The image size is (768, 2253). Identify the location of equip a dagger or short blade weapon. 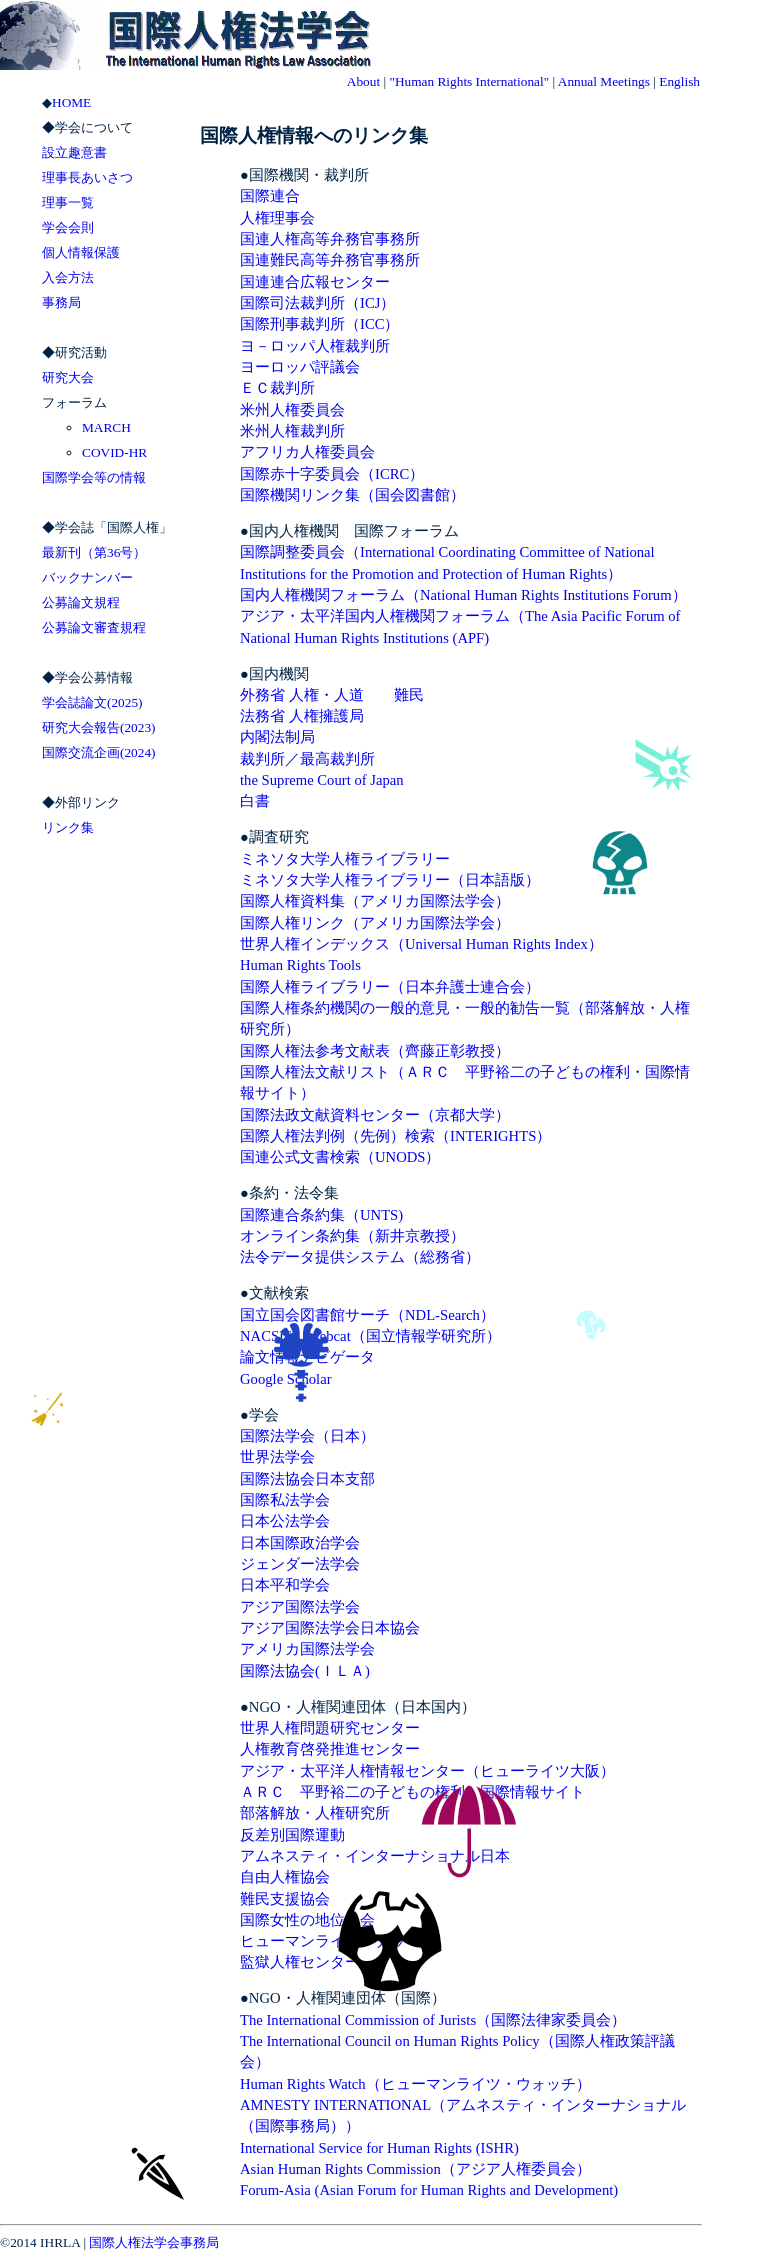
(158, 2174).